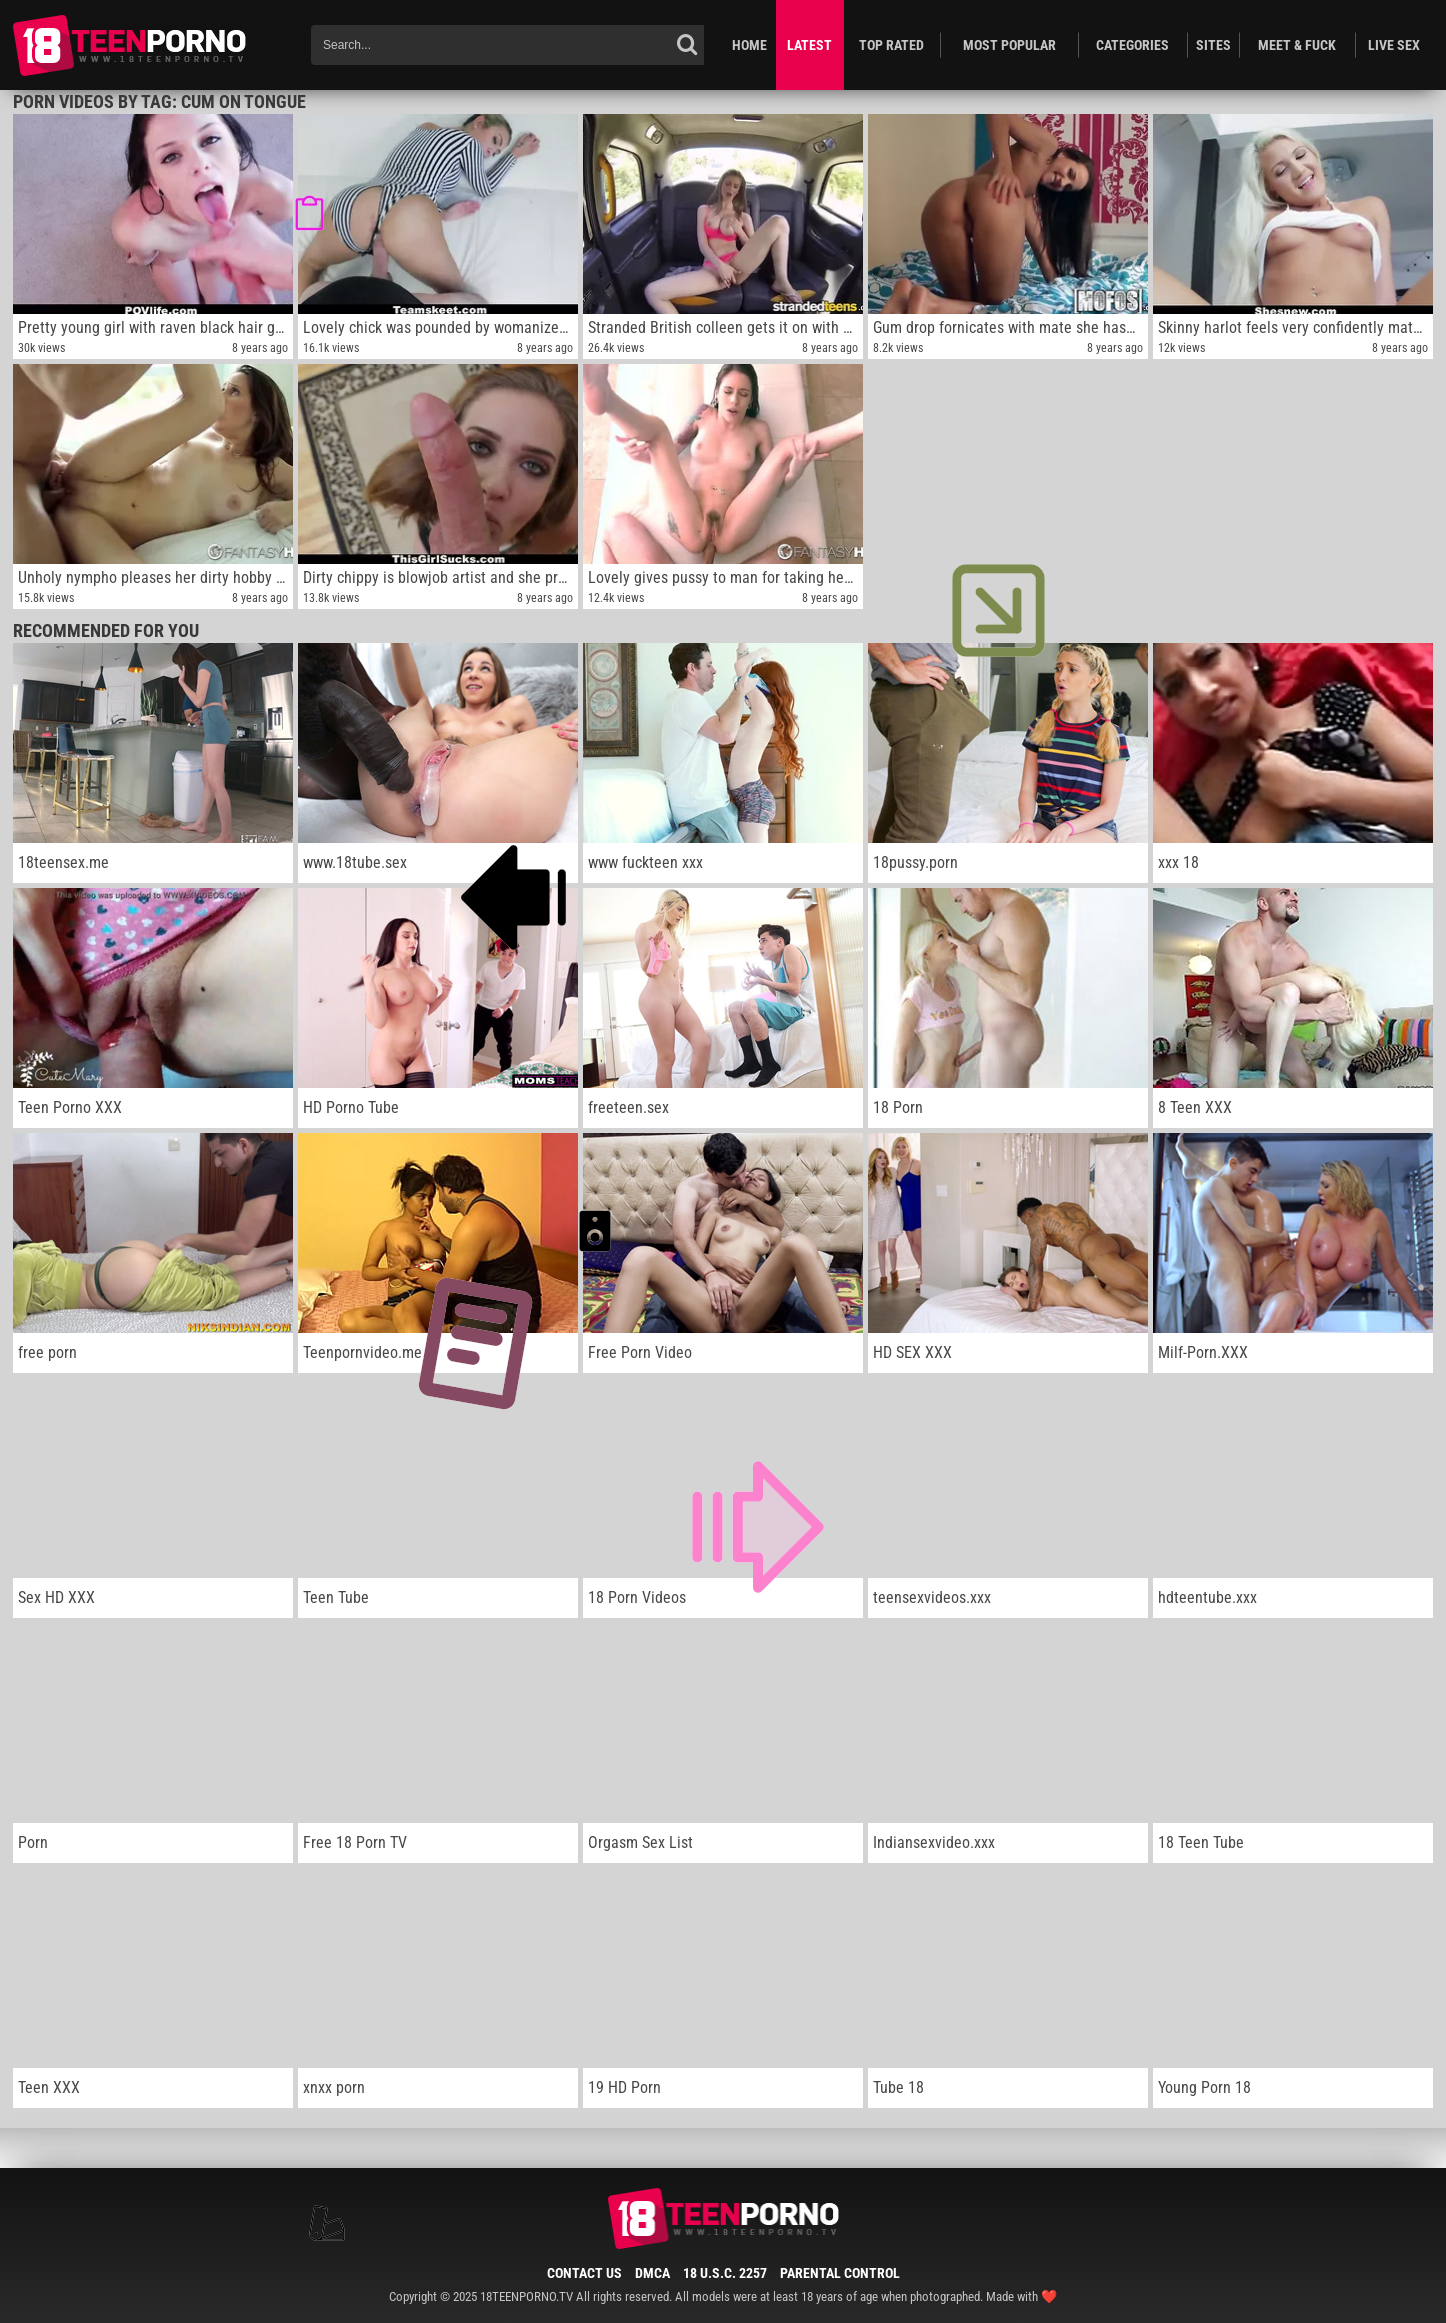  What do you see at coordinates (309, 213) in the screenshot?
I see `copy to clipboard` at bounding box center [309, 213].